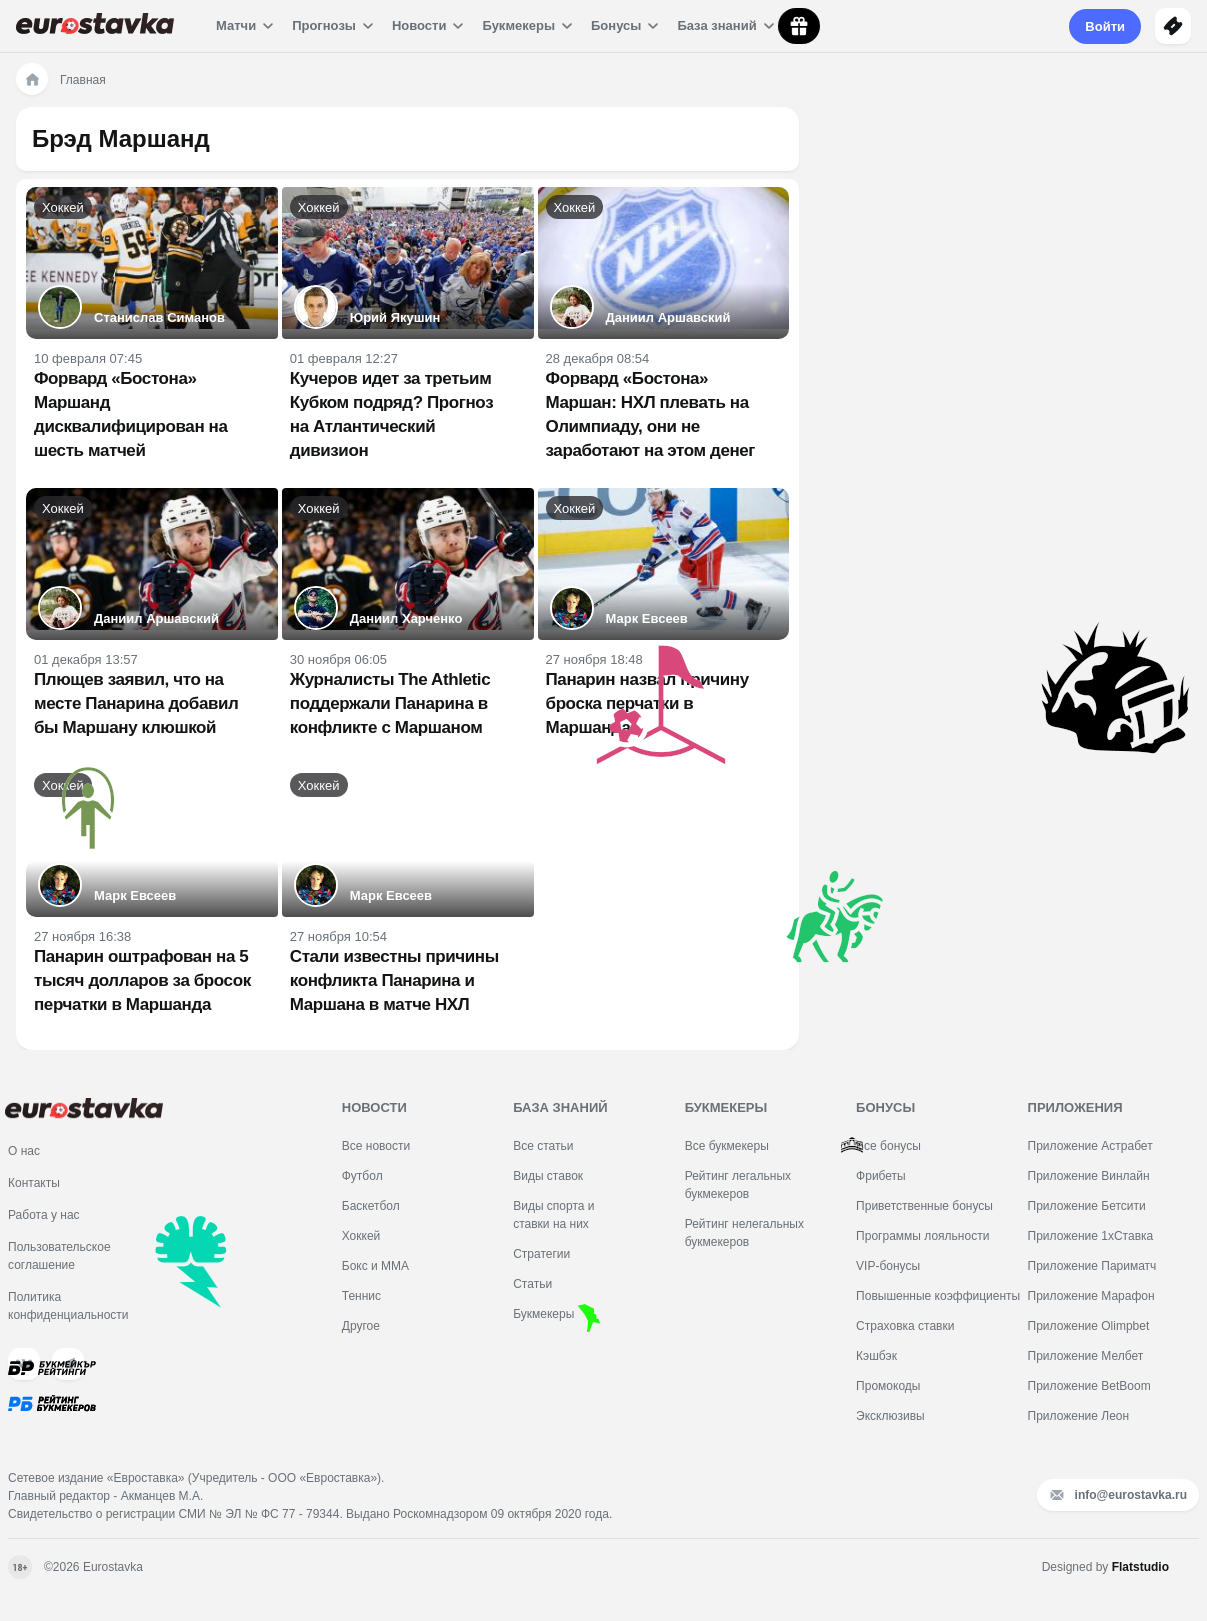  I want to click on start a brainstorming session, so click(190, 1261).